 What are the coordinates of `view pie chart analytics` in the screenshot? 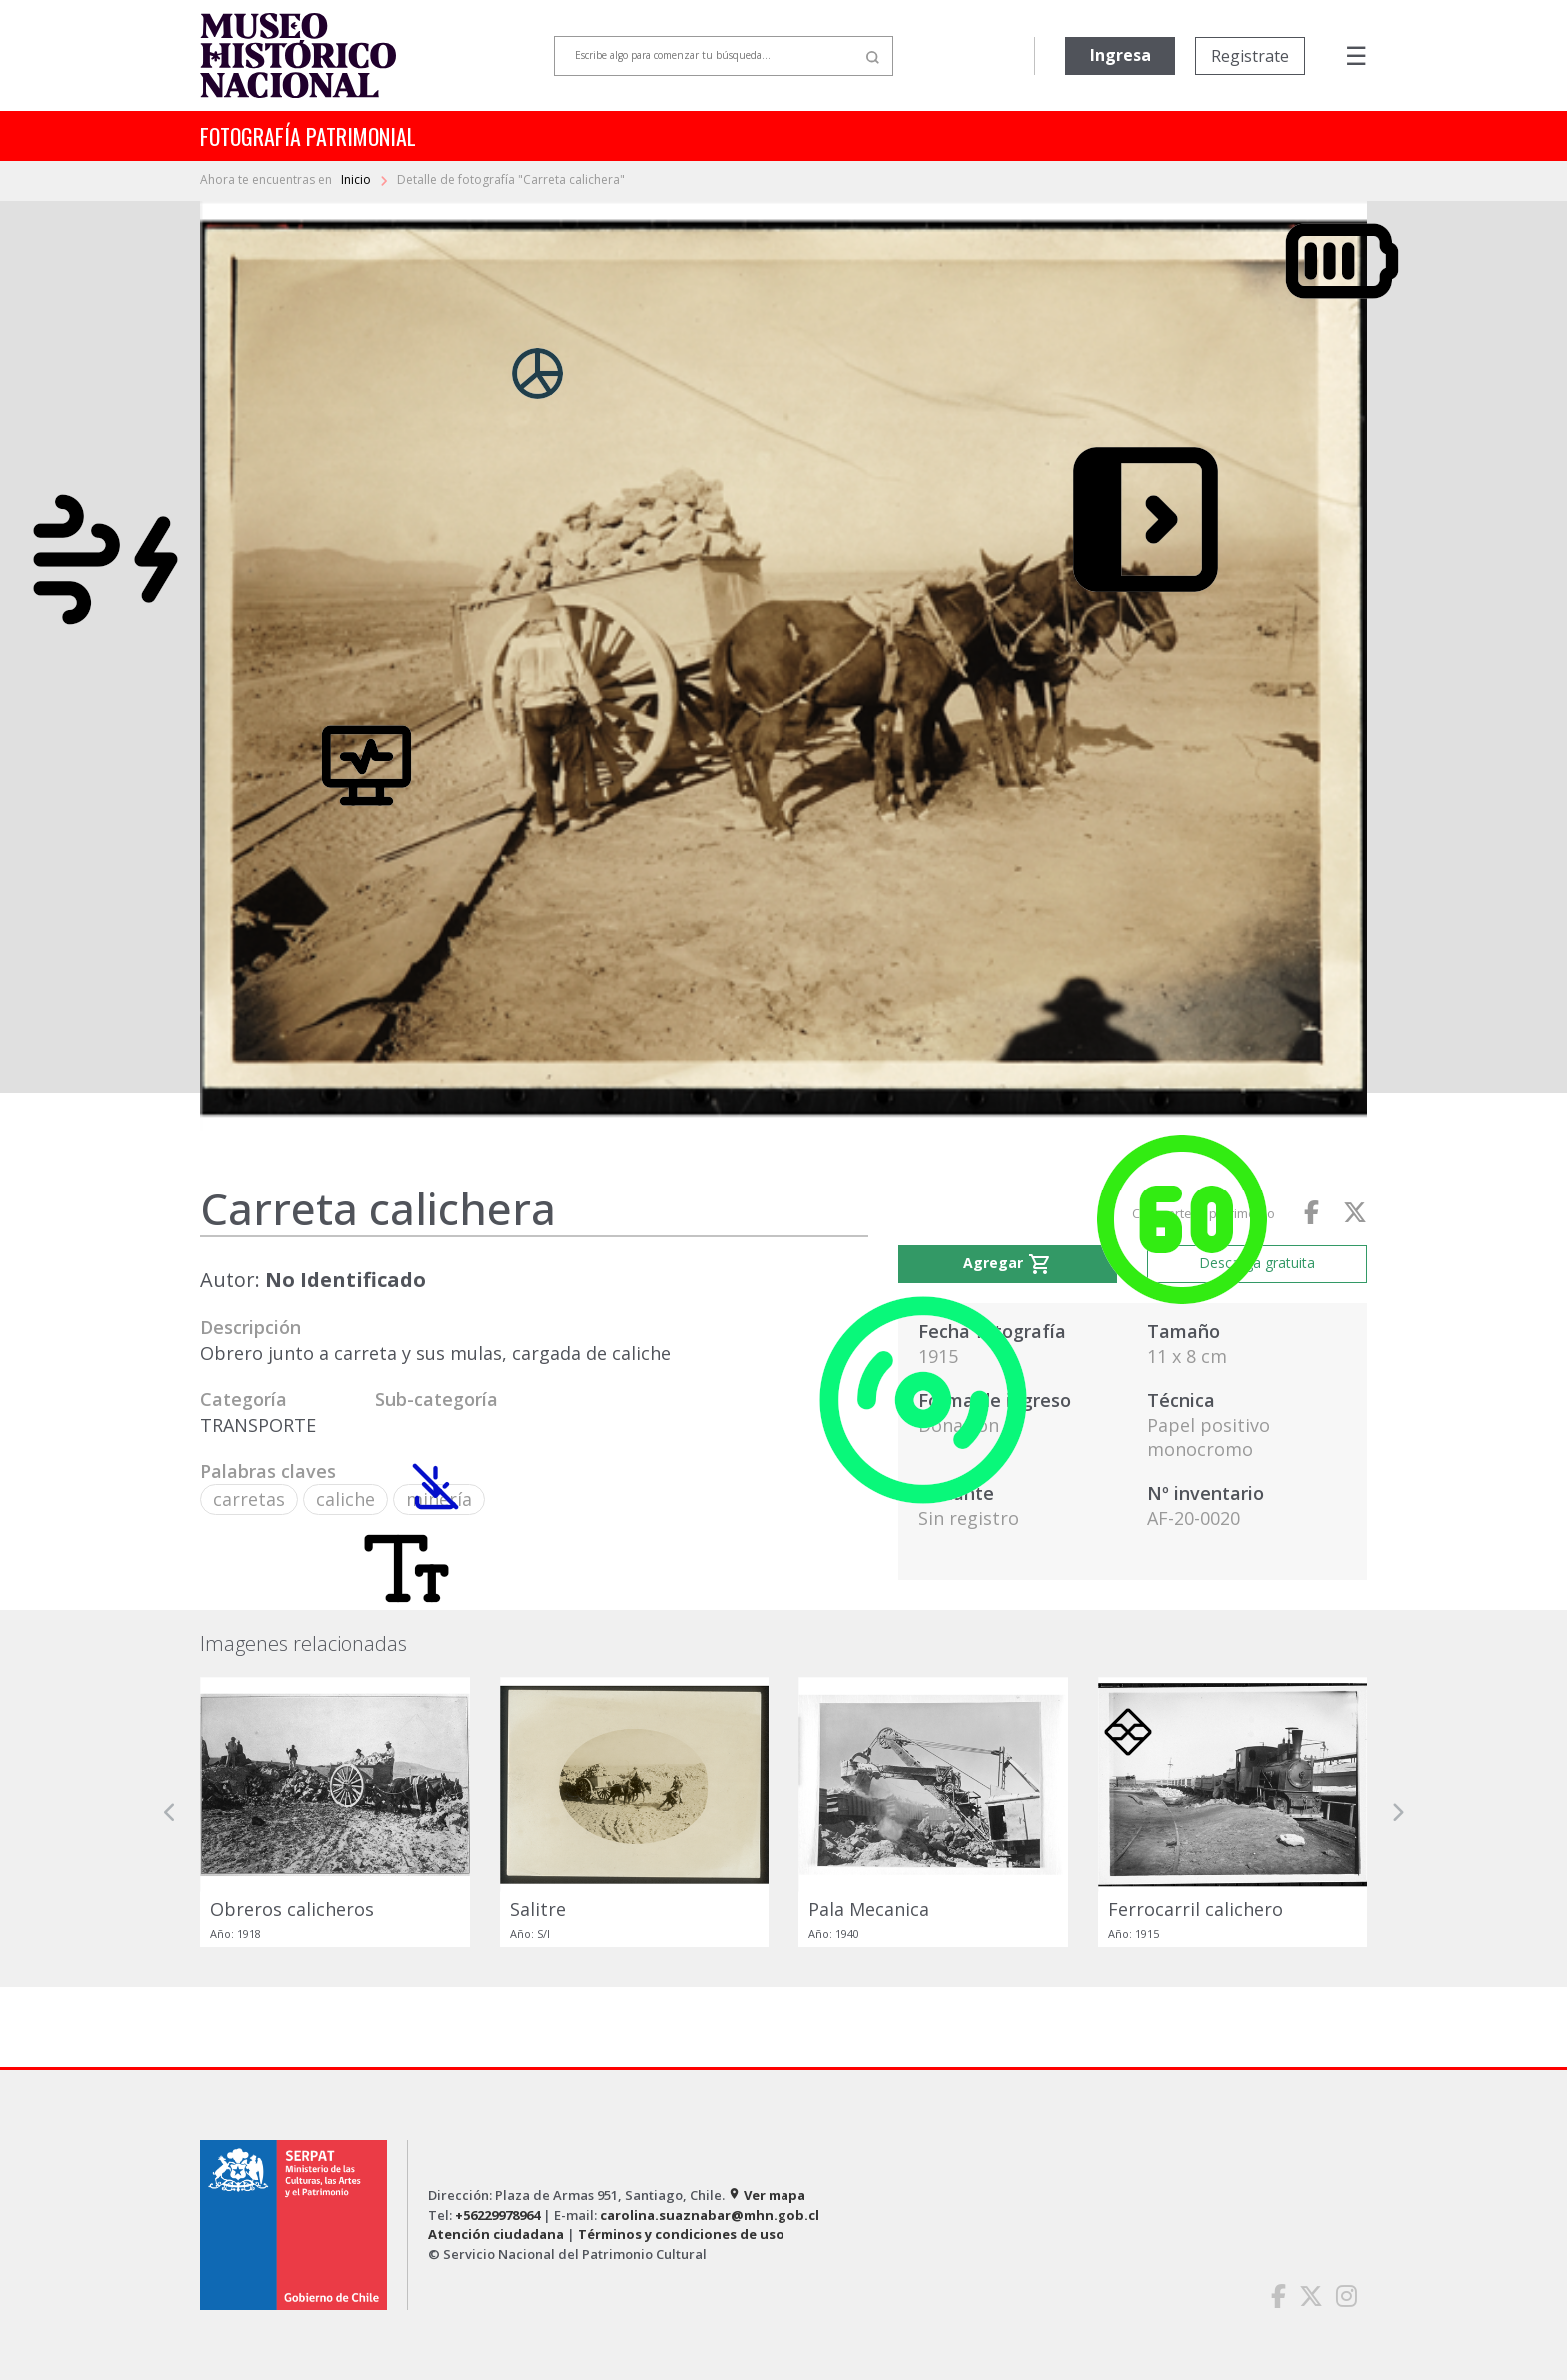 It's located at (537, 373).